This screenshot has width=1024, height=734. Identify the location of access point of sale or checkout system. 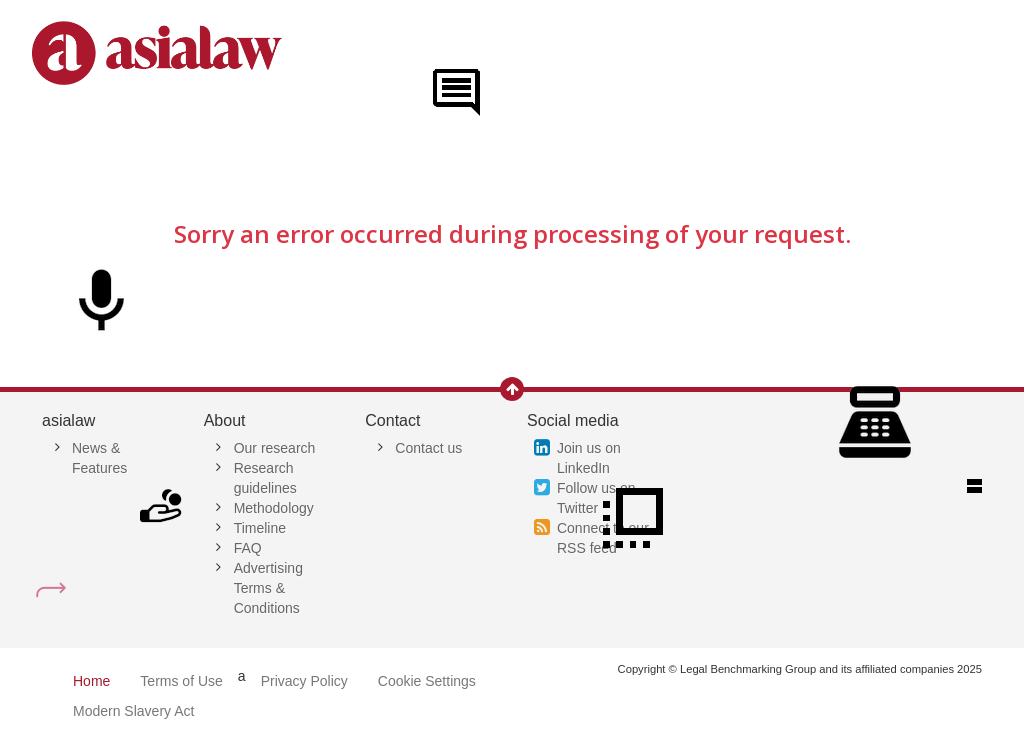
(875, 422).